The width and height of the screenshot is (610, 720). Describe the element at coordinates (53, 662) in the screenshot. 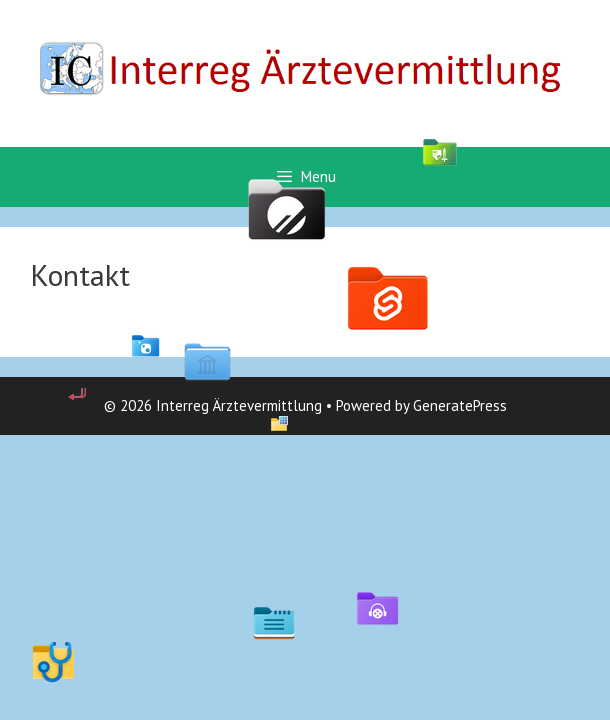

I see `access system recovery tools and files` at that location.